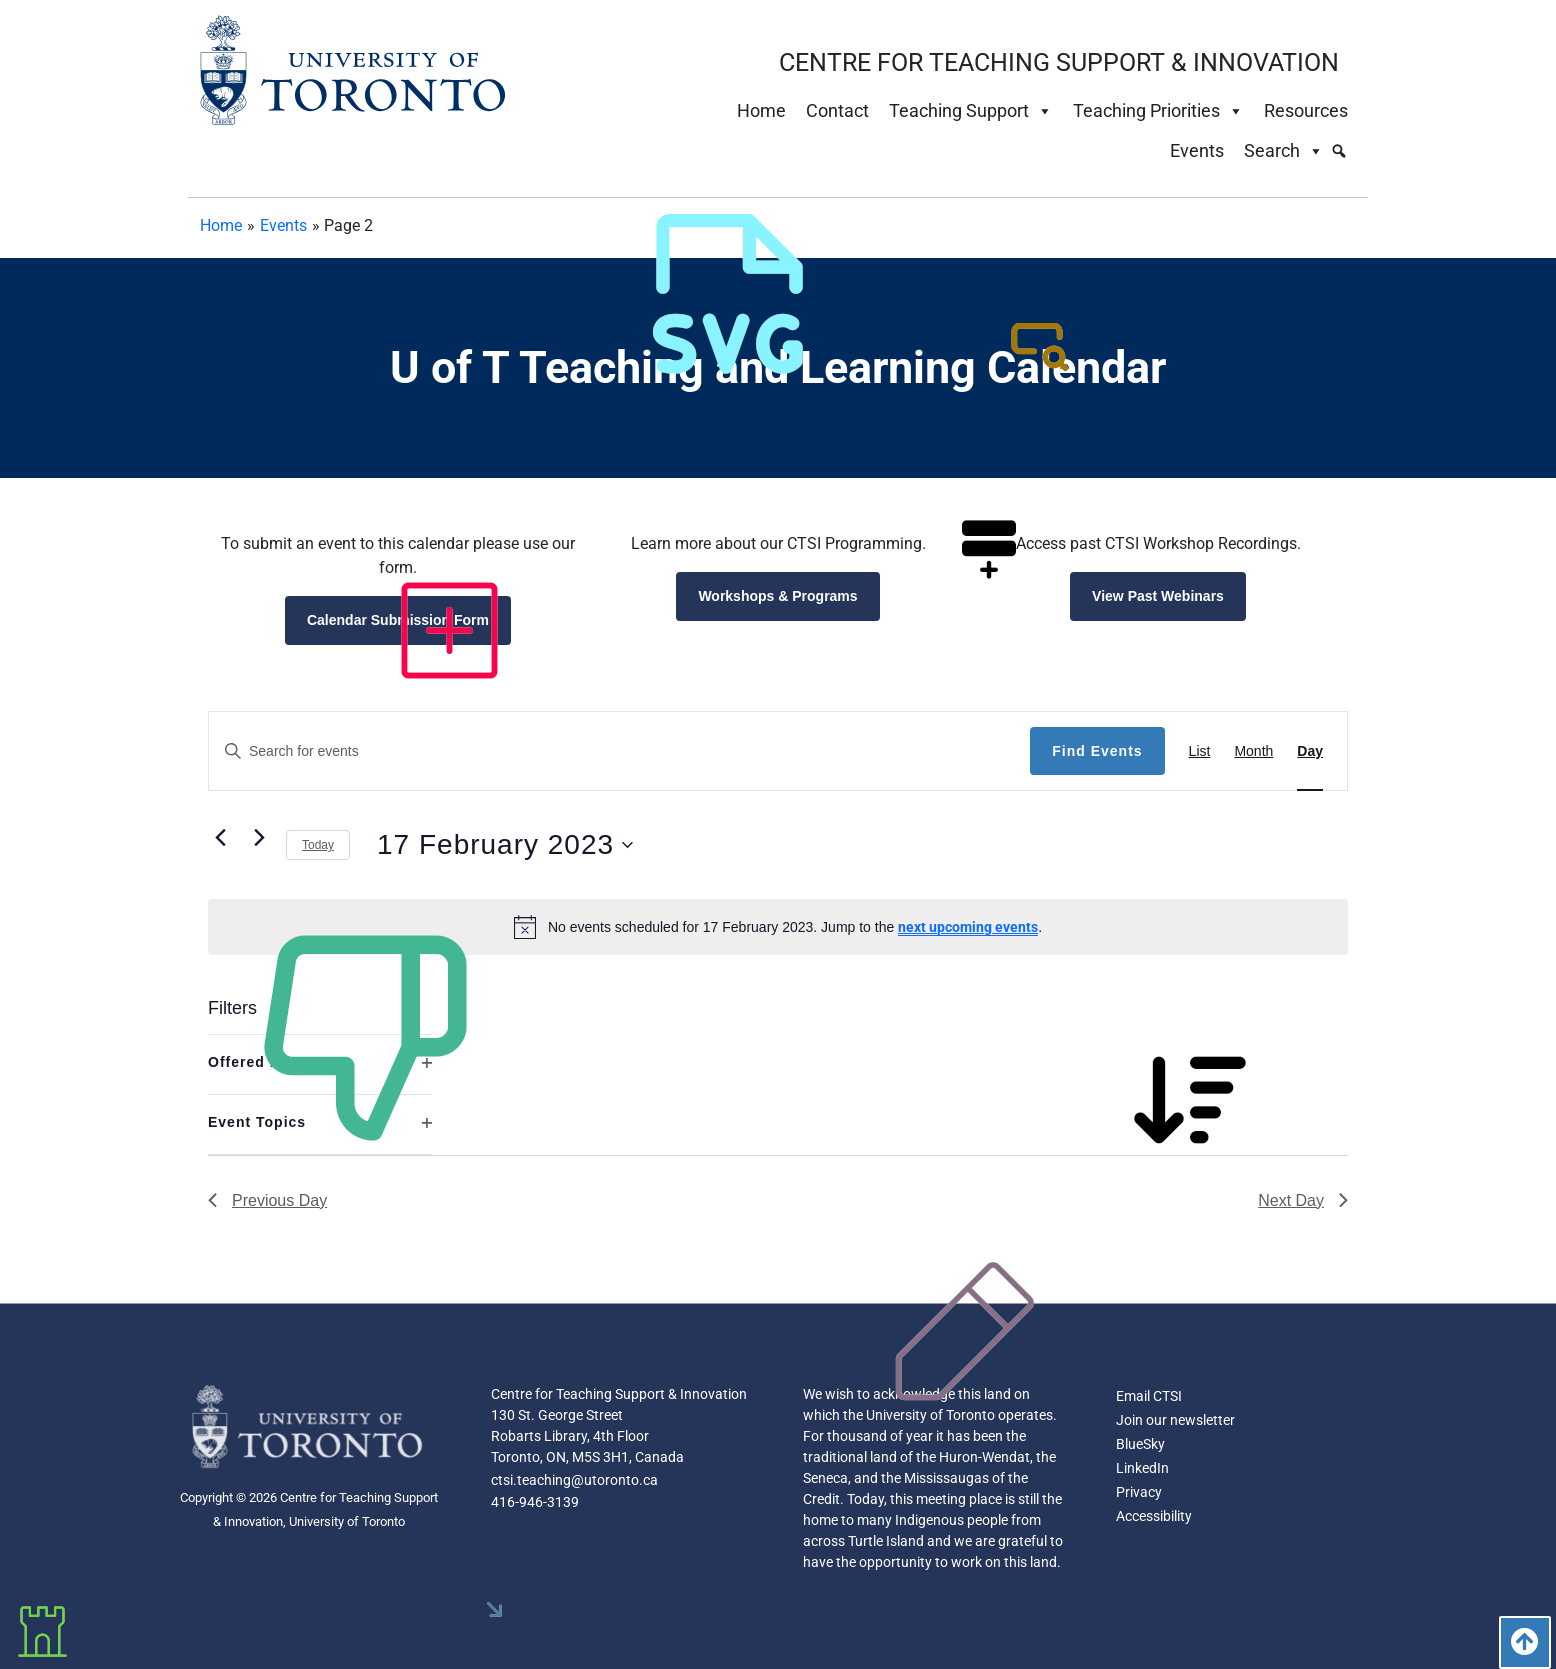 This screenshot has width=1556, height=1669. What do you see at coordinates (364, 1038) in the screenshot?
I see `dislike or downvote content` at bounding box center [364, 1038].